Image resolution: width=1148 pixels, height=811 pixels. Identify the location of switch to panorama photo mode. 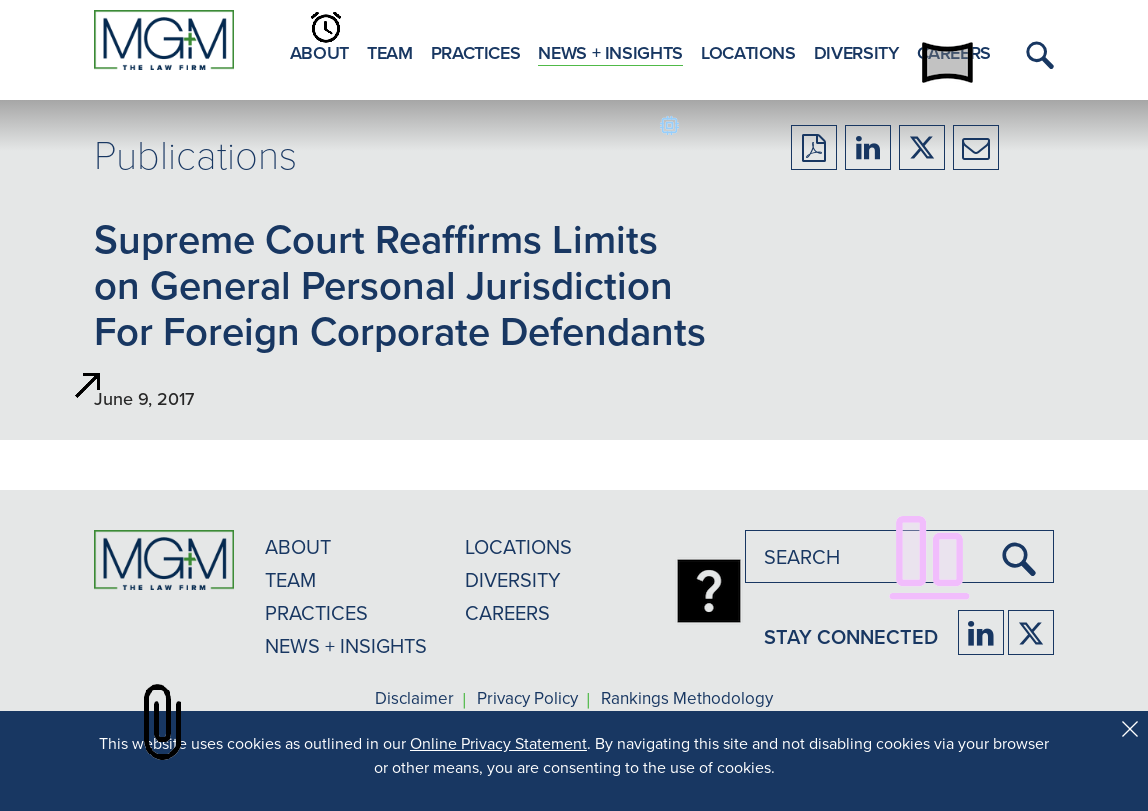
(947, 62).